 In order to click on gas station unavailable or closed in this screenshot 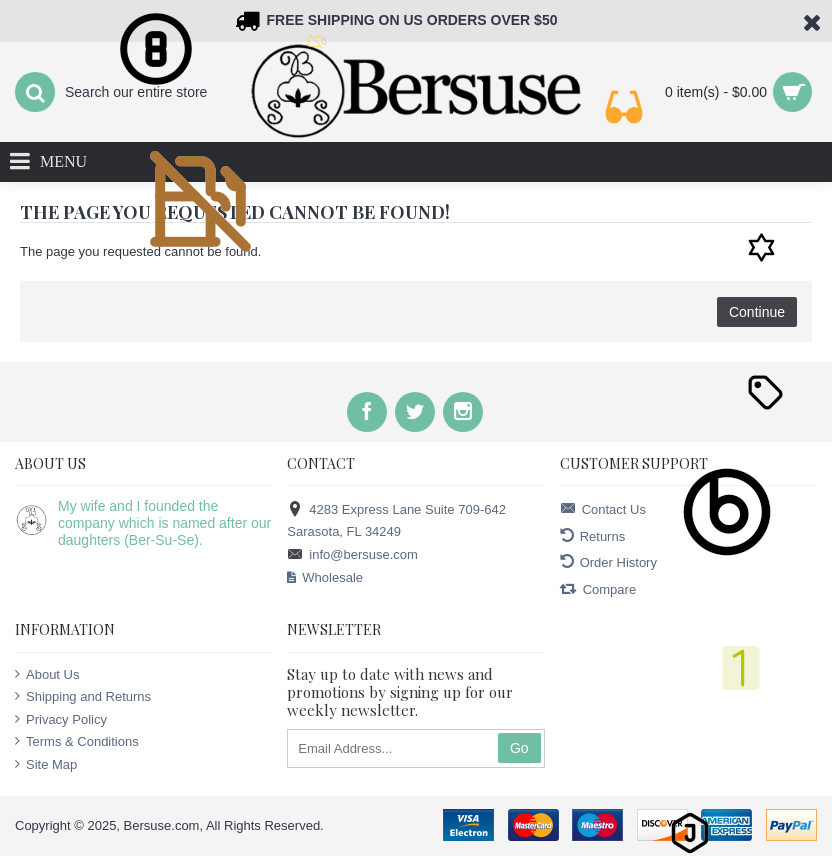, I will do `click(200, 201)`.